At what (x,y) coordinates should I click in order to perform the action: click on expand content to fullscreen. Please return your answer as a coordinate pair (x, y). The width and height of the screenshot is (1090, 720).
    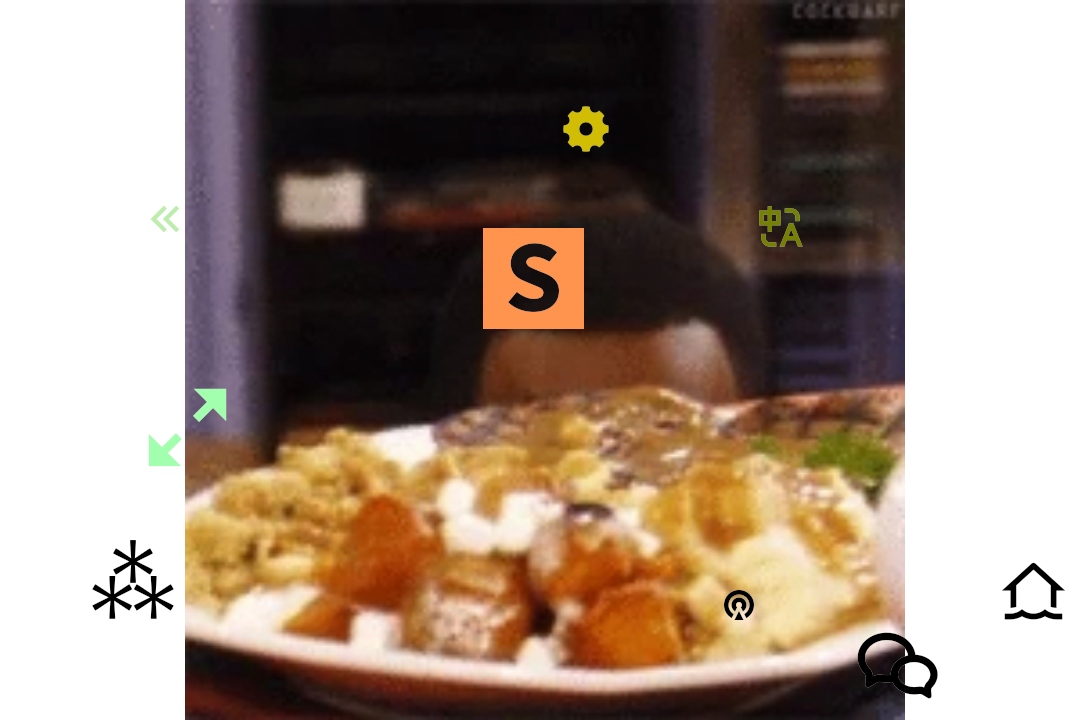
    Looking at the image, I should click on (187, 427).